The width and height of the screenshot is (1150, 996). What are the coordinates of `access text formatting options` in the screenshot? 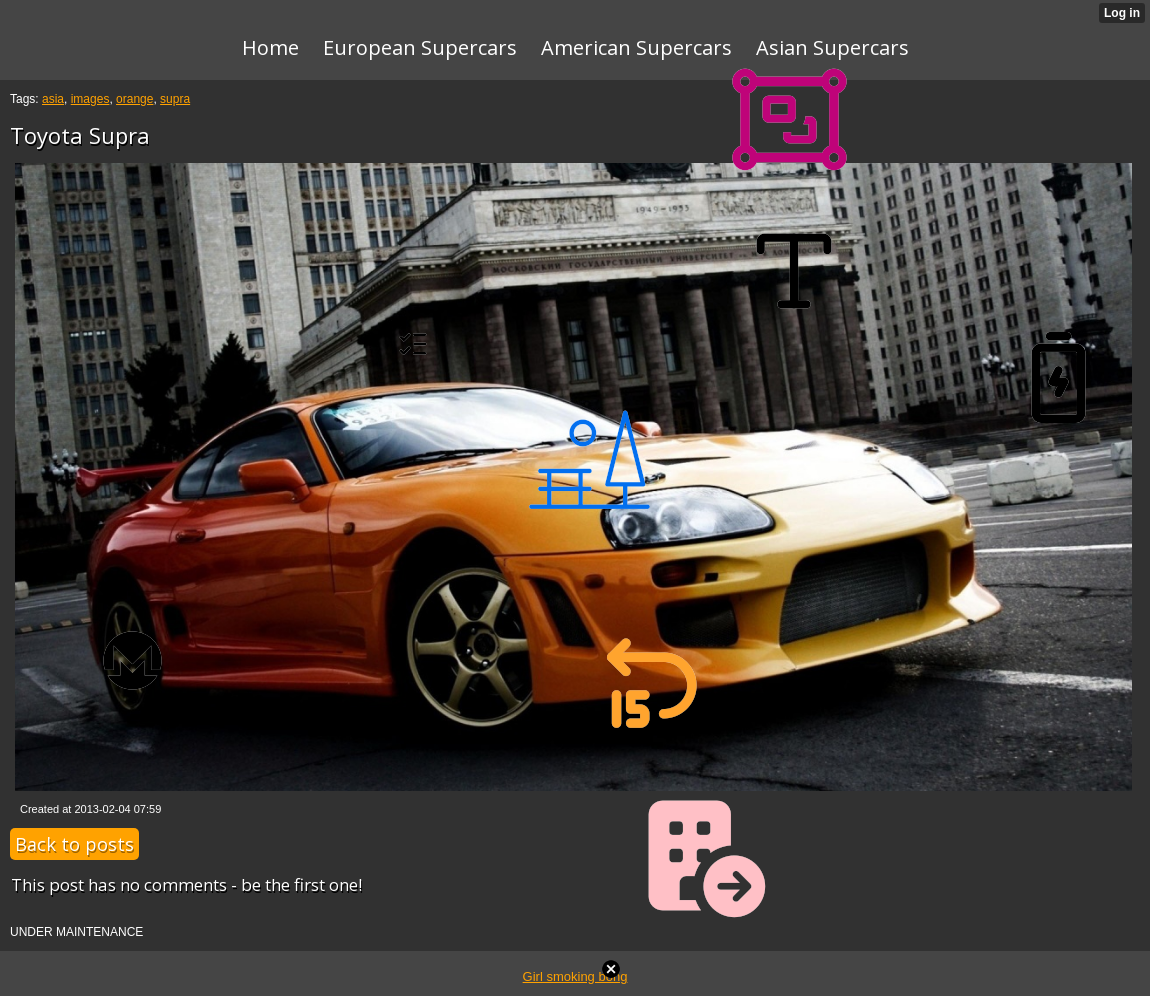 It's located at (794, 271).